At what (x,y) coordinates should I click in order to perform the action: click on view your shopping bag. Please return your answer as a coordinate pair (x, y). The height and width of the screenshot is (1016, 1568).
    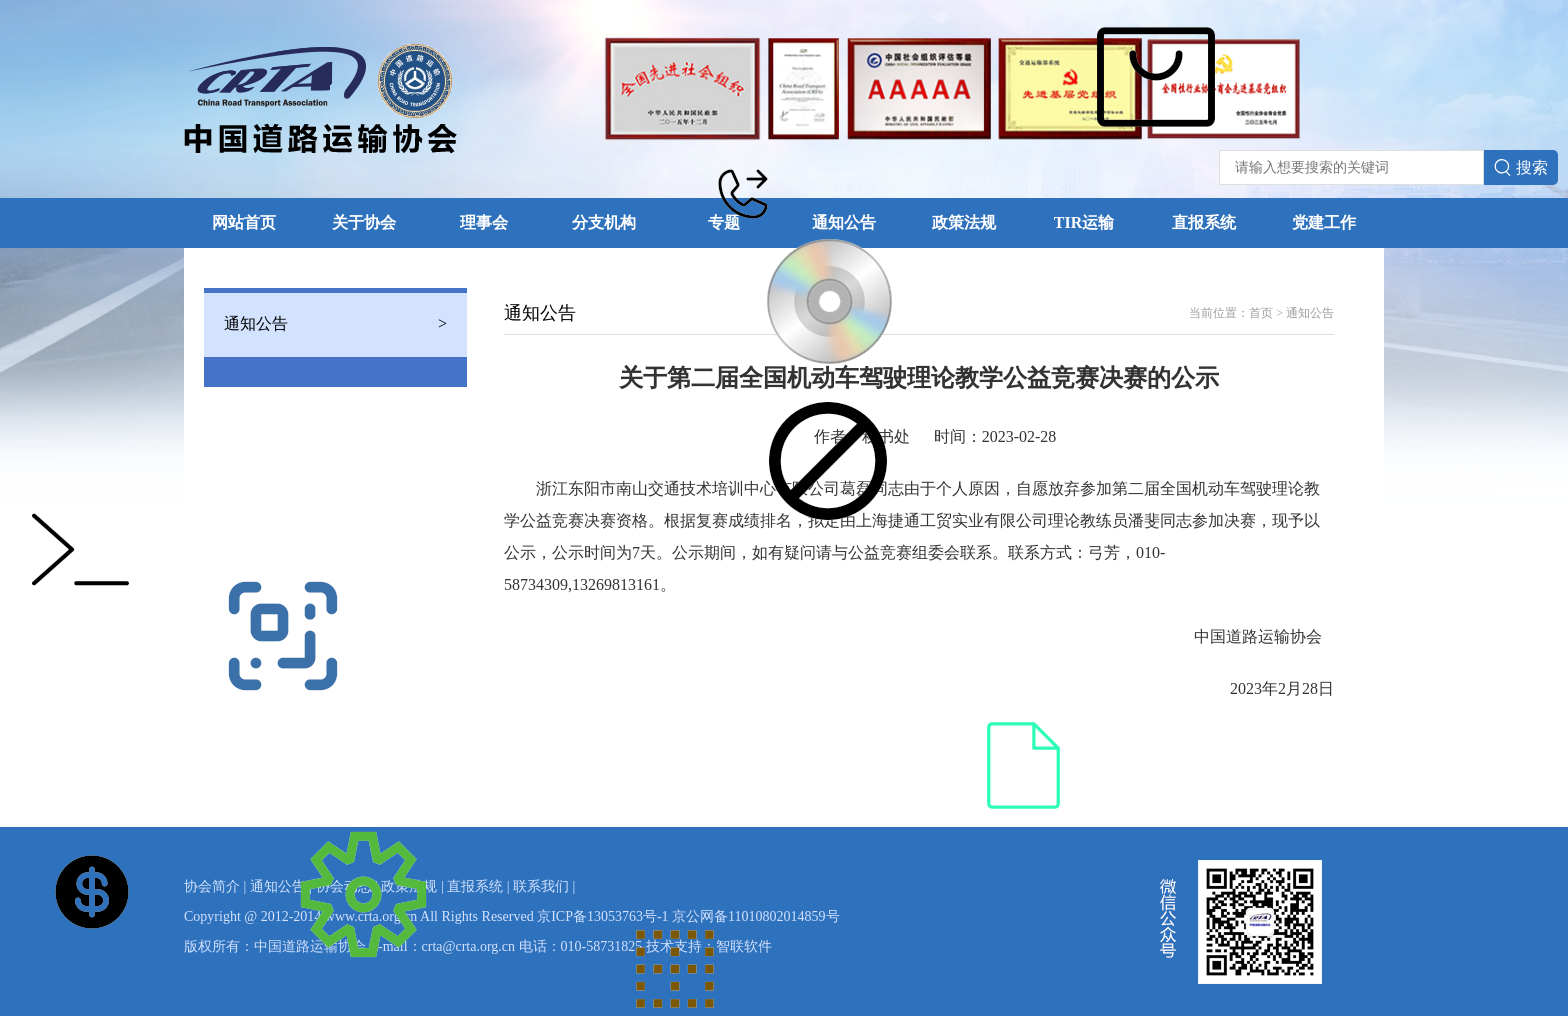
    Looking at the image, I should click on (1156, 77).